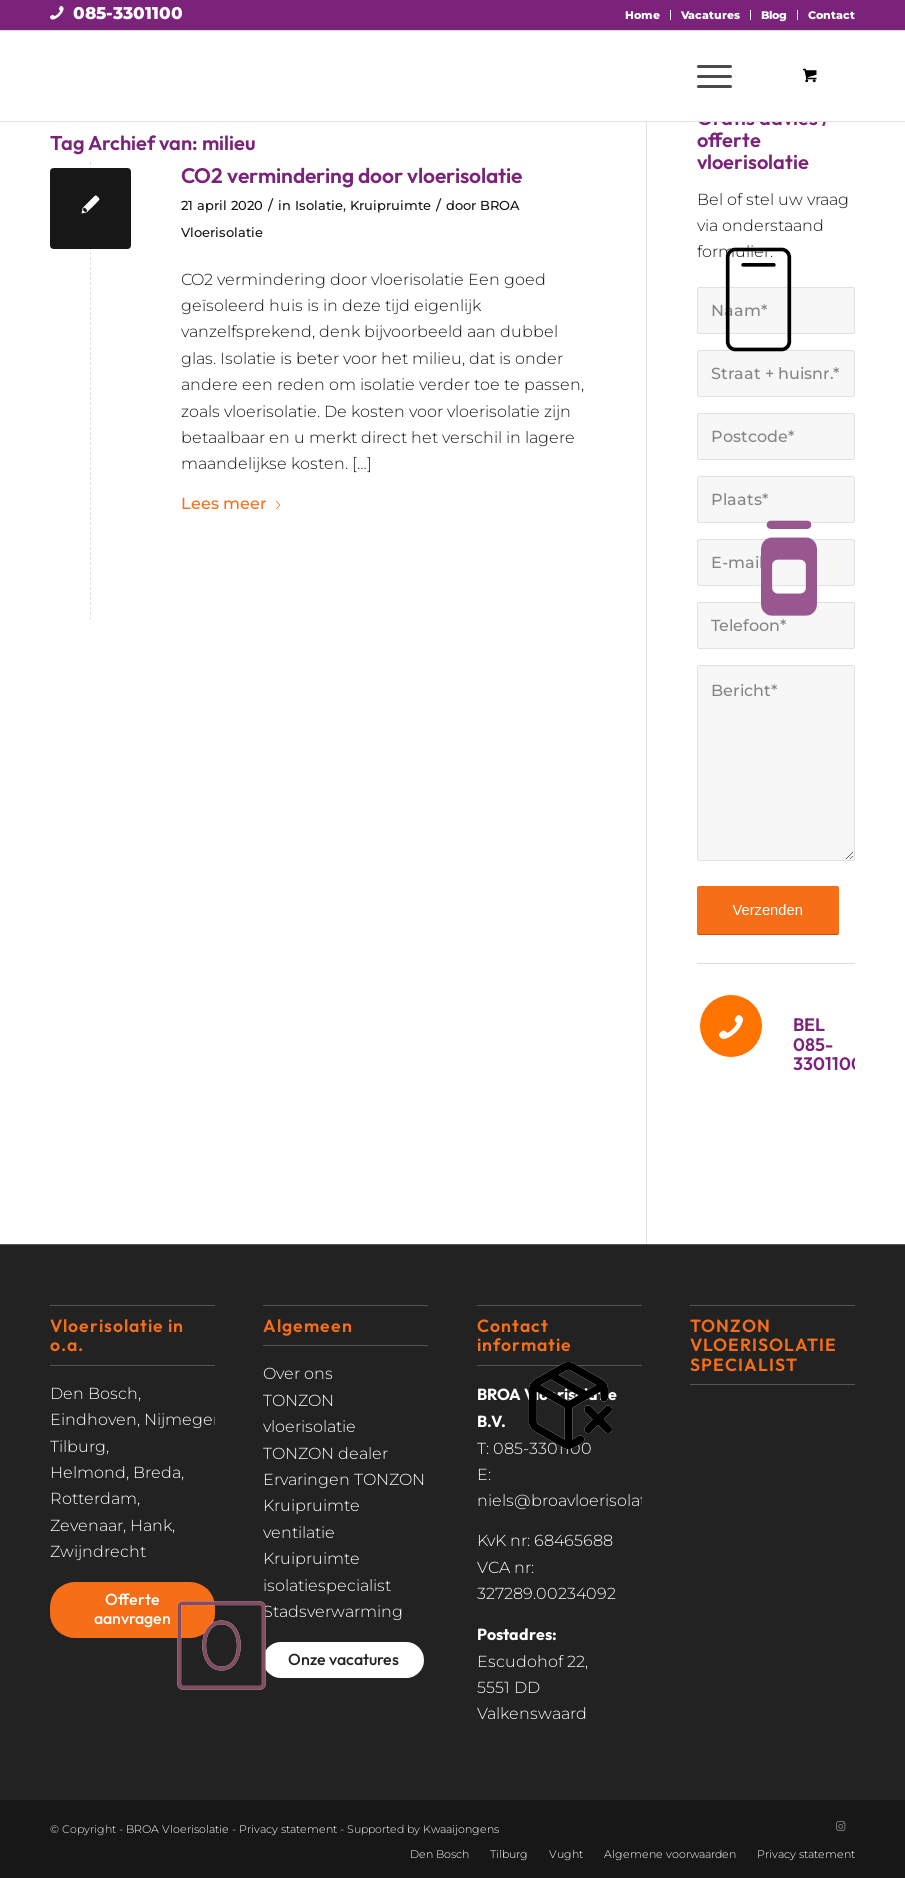  What do you see at coordinates (789, 571) in the screenshot?
I see `store or save items in a container` at bounding box center [789, 571].